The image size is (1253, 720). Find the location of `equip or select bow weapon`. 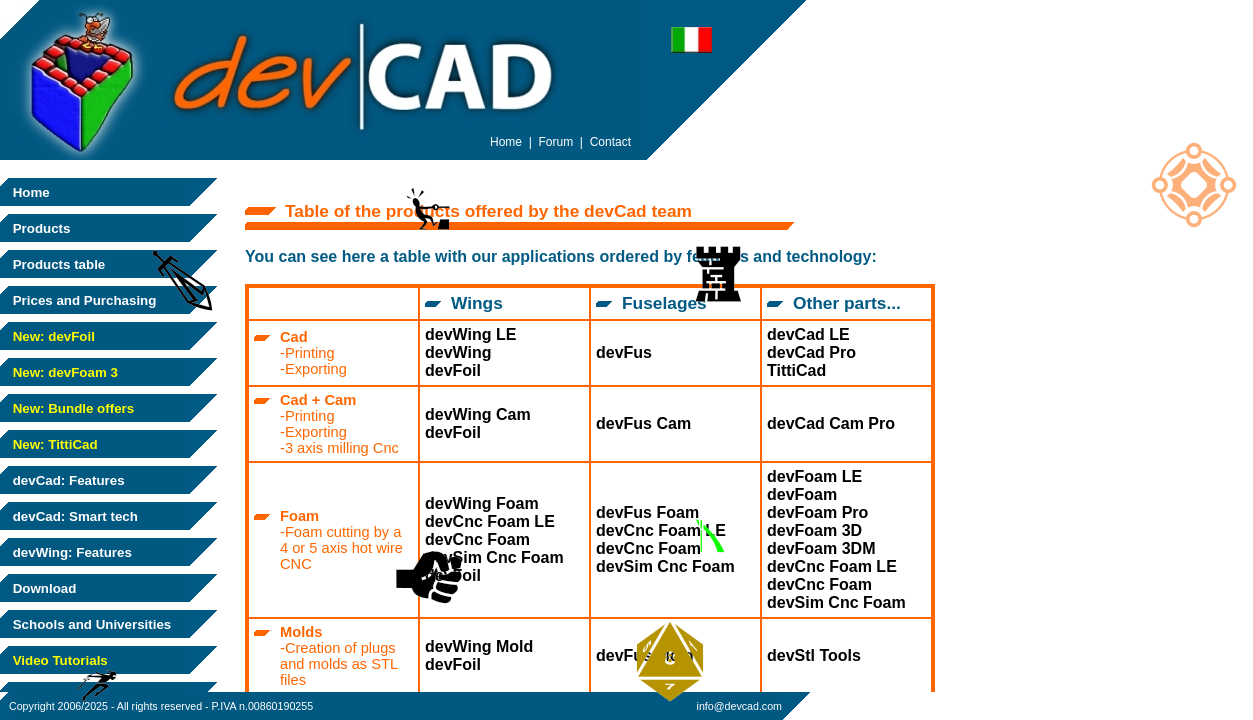

equip or select bow weapon is located at coordinates (706, 535).